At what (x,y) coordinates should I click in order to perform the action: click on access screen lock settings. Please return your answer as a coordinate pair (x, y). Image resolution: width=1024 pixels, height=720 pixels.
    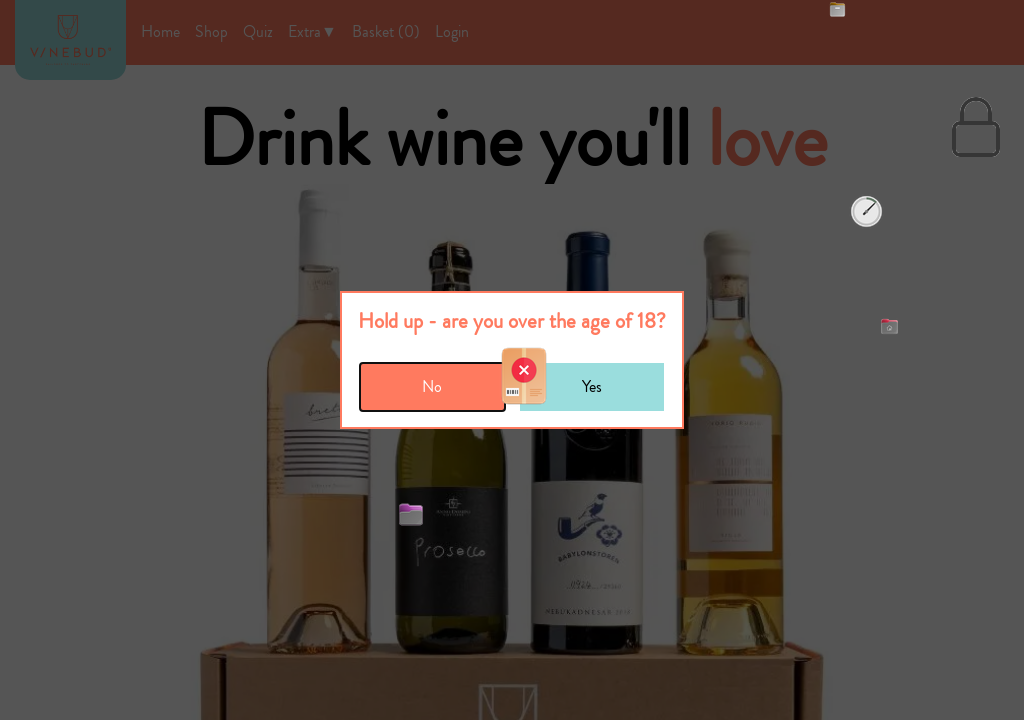
    Looking at the image, I should click on (976, 129).